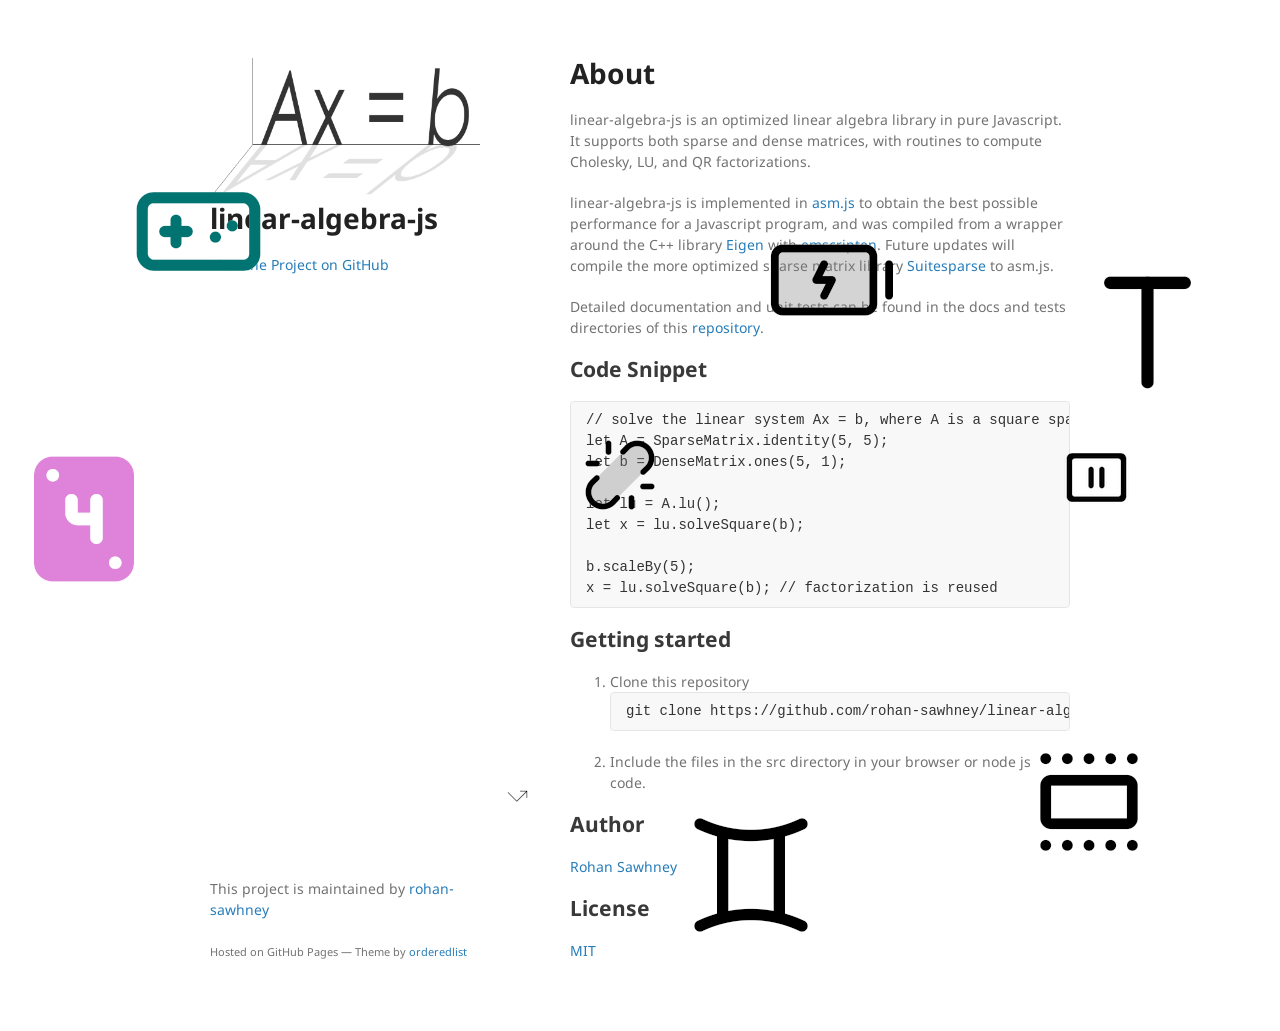  Describe the element at coordinates (84, 519) in the screenshot. I see `a four of clubs playing card` at that location.